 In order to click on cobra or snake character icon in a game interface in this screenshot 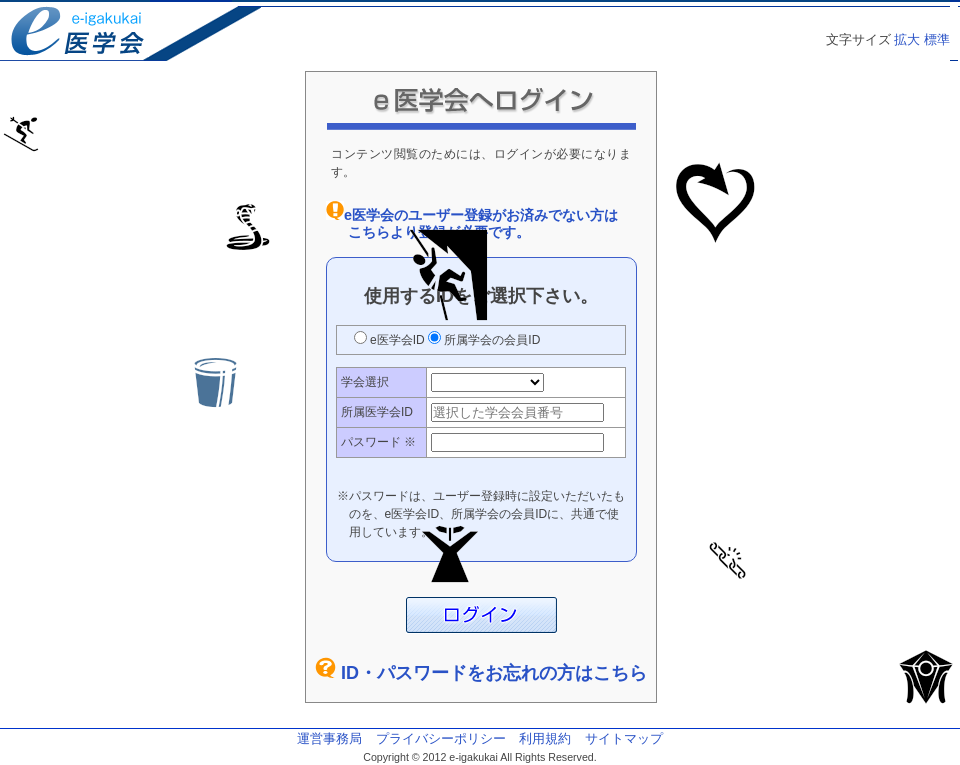, I will do `click(248, 227)`.